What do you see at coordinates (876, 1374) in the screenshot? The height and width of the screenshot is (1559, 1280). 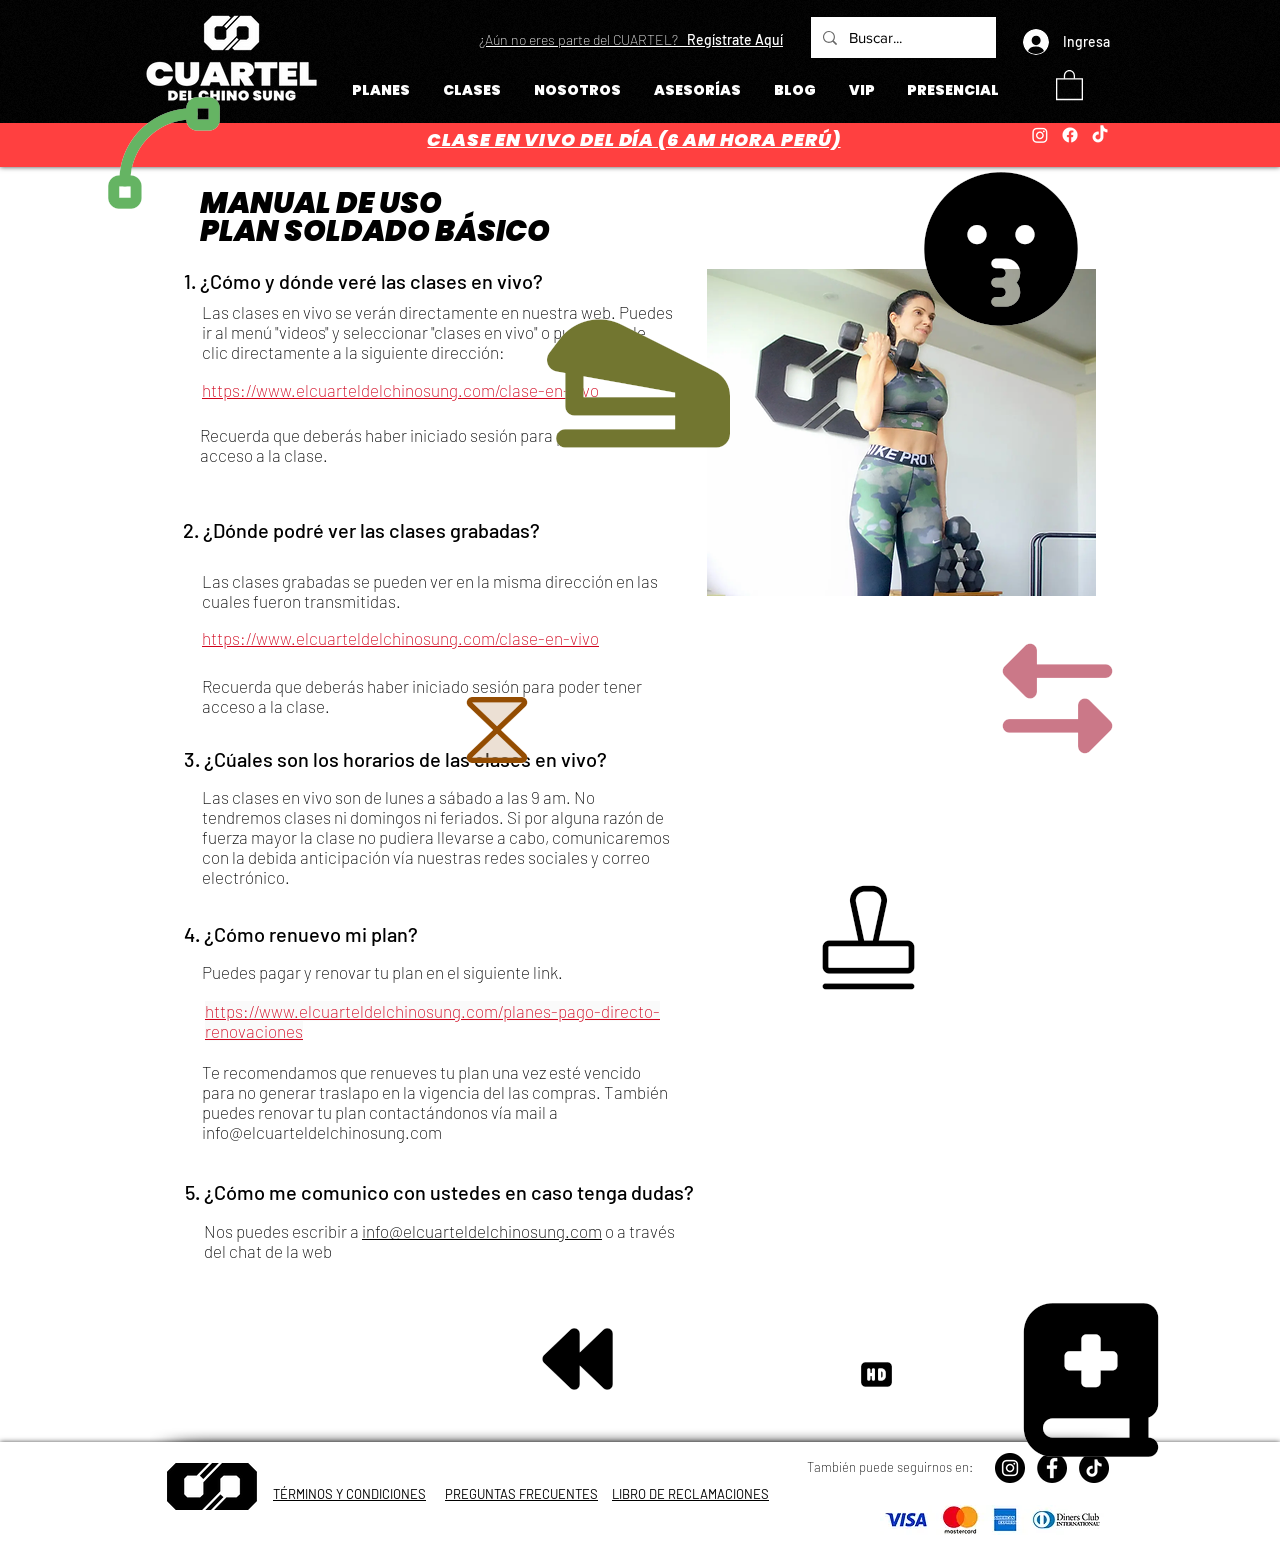 I see `indicates high definition video quality` at bounding box center [876, 1374].